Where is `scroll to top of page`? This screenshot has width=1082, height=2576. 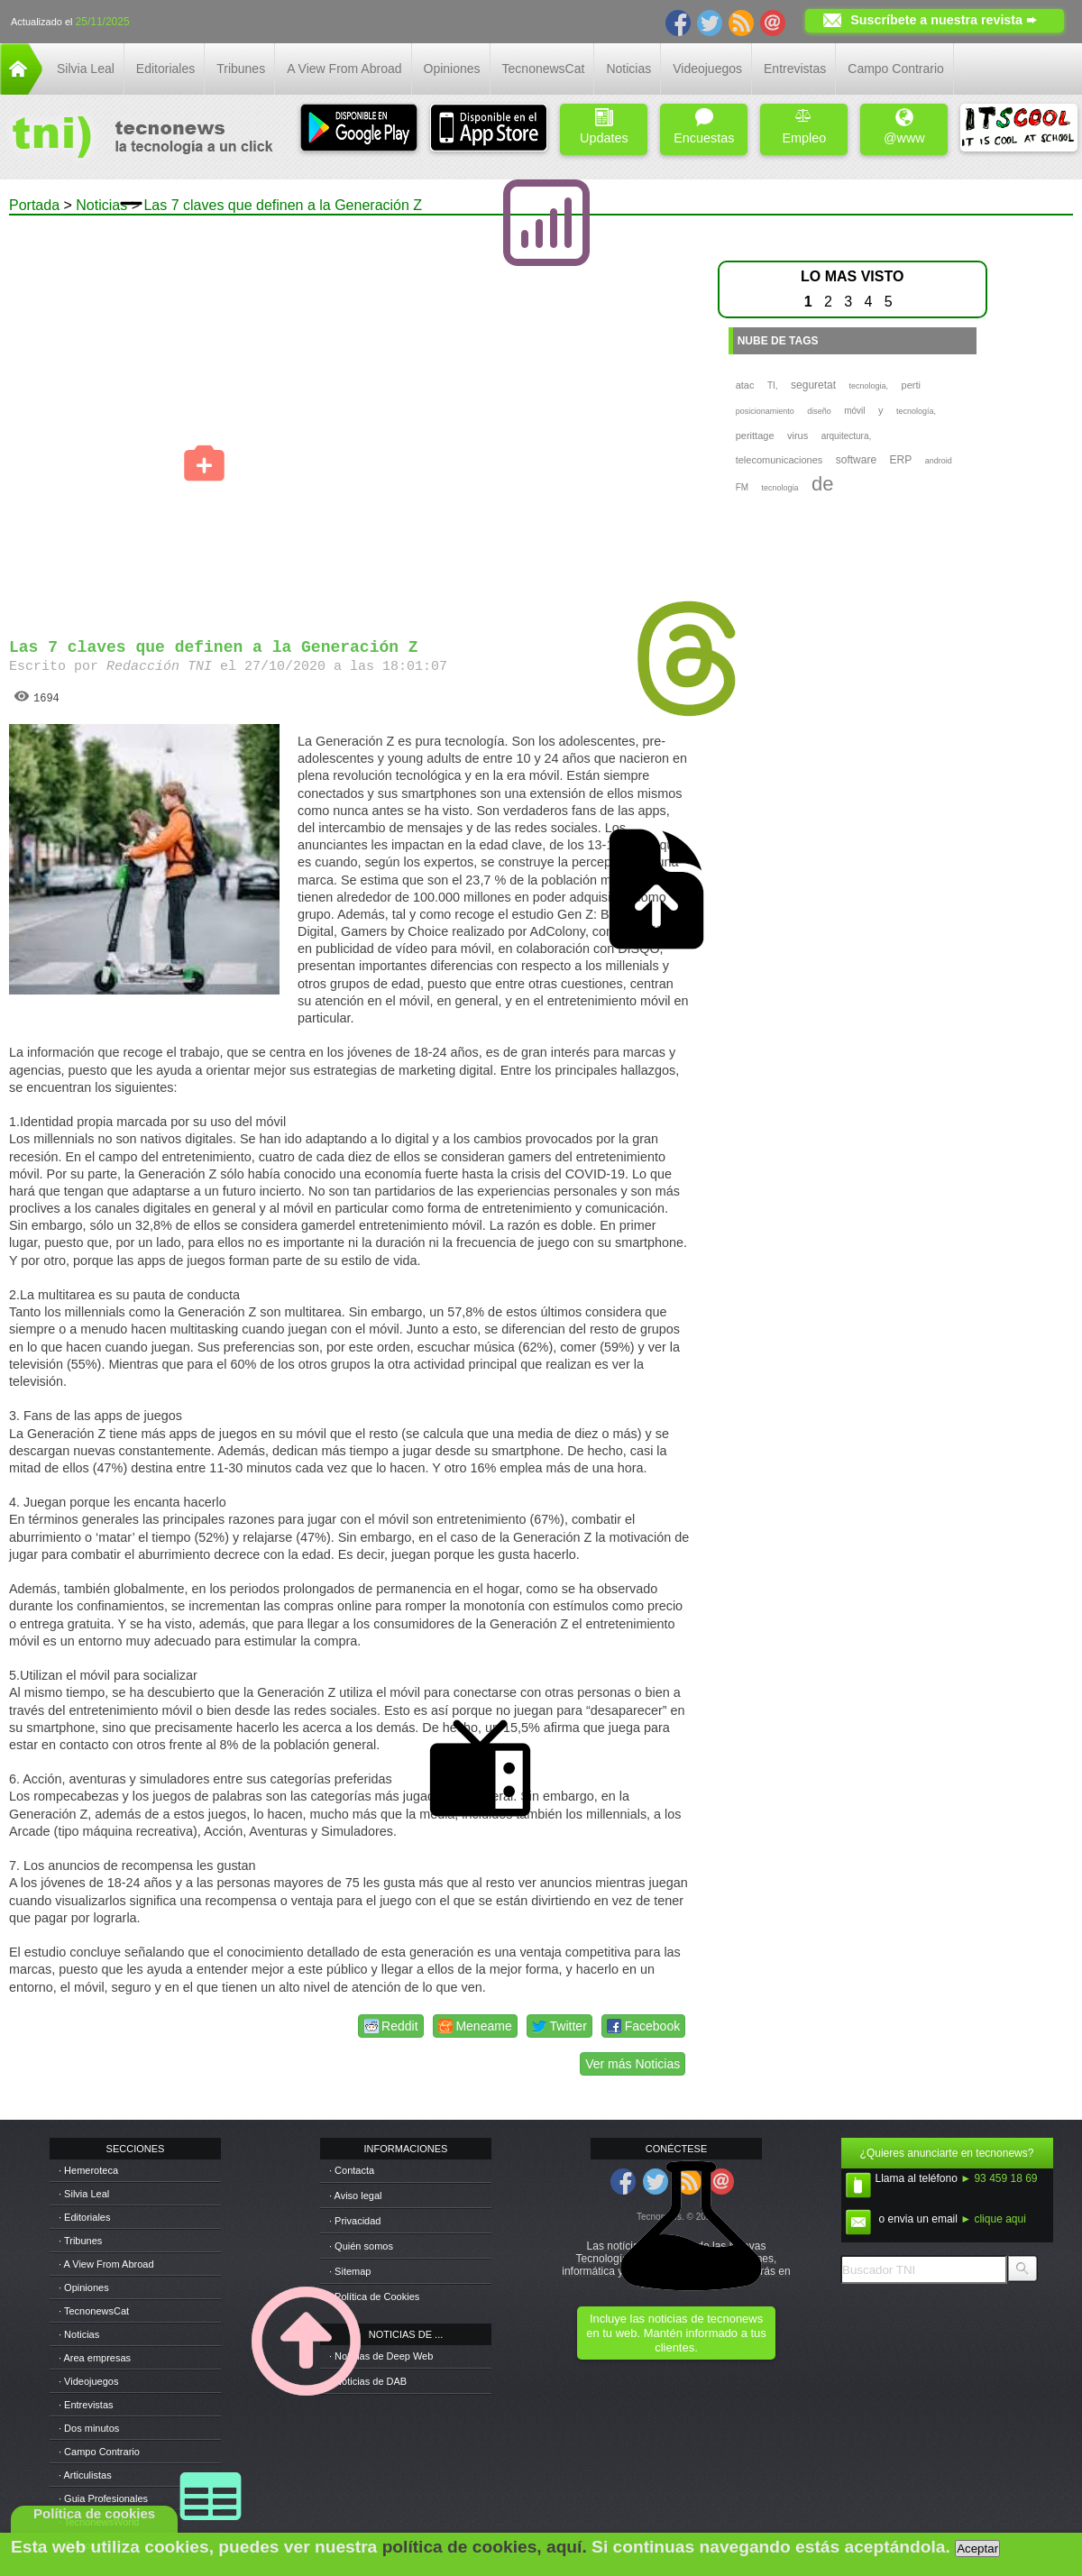
scroll to top of page is located at coordinates (306, 2341).